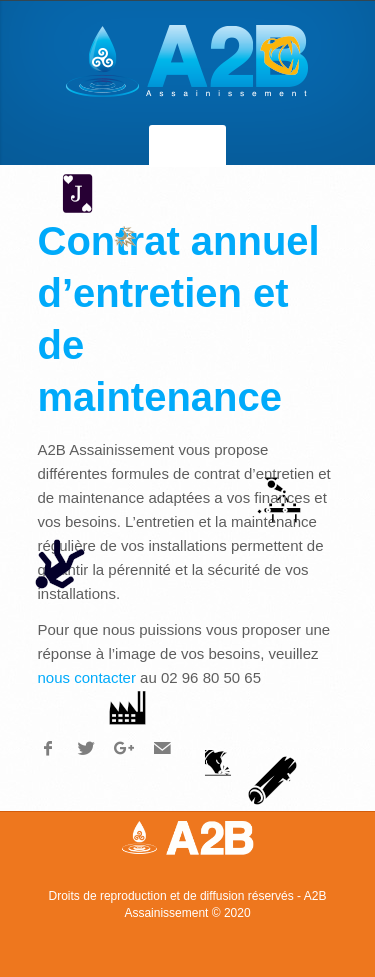  Describe the element at coordinates (60, 564) in the screenshot. I see `indicates a fall hazard or danger zone` at that location.